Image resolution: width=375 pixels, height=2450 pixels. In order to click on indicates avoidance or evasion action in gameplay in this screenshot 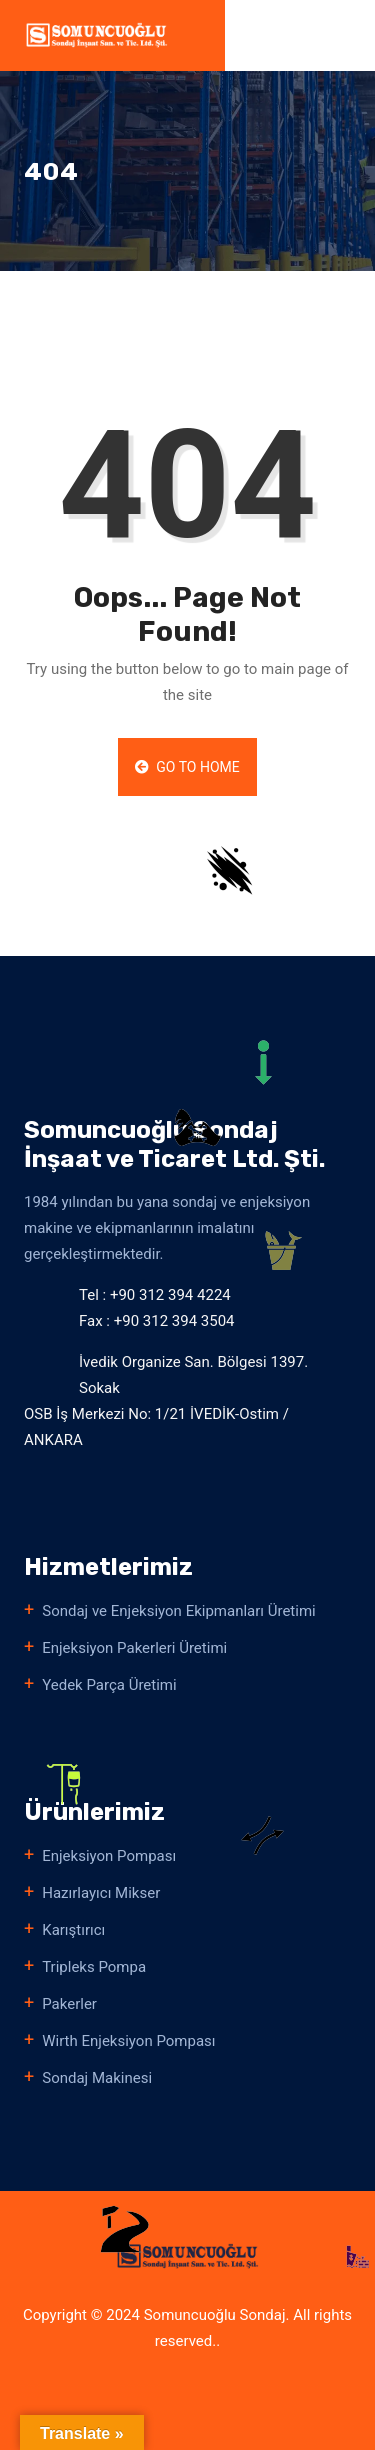, I will do `click(262, 1835)`.